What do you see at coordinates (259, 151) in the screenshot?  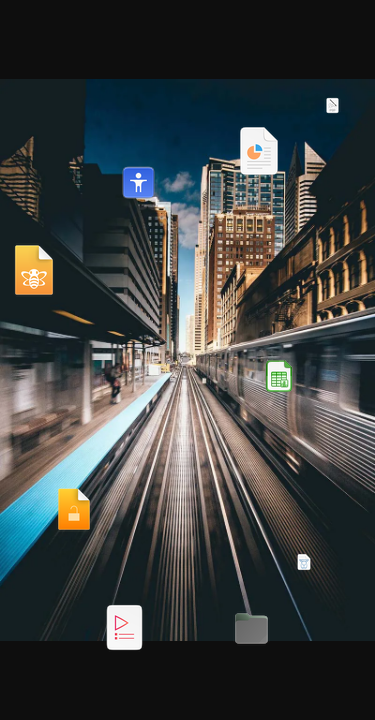 I see `open a presentation file` at bounding box center [259, 151].